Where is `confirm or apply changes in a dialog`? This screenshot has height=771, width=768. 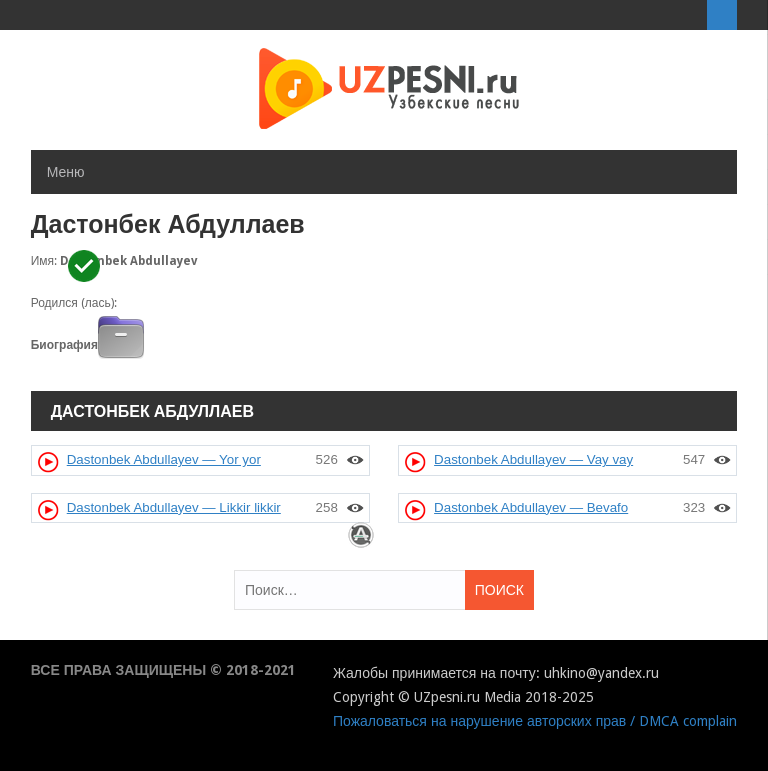
confirm or apply changes in a dialog is located at coordinates (84, 266).